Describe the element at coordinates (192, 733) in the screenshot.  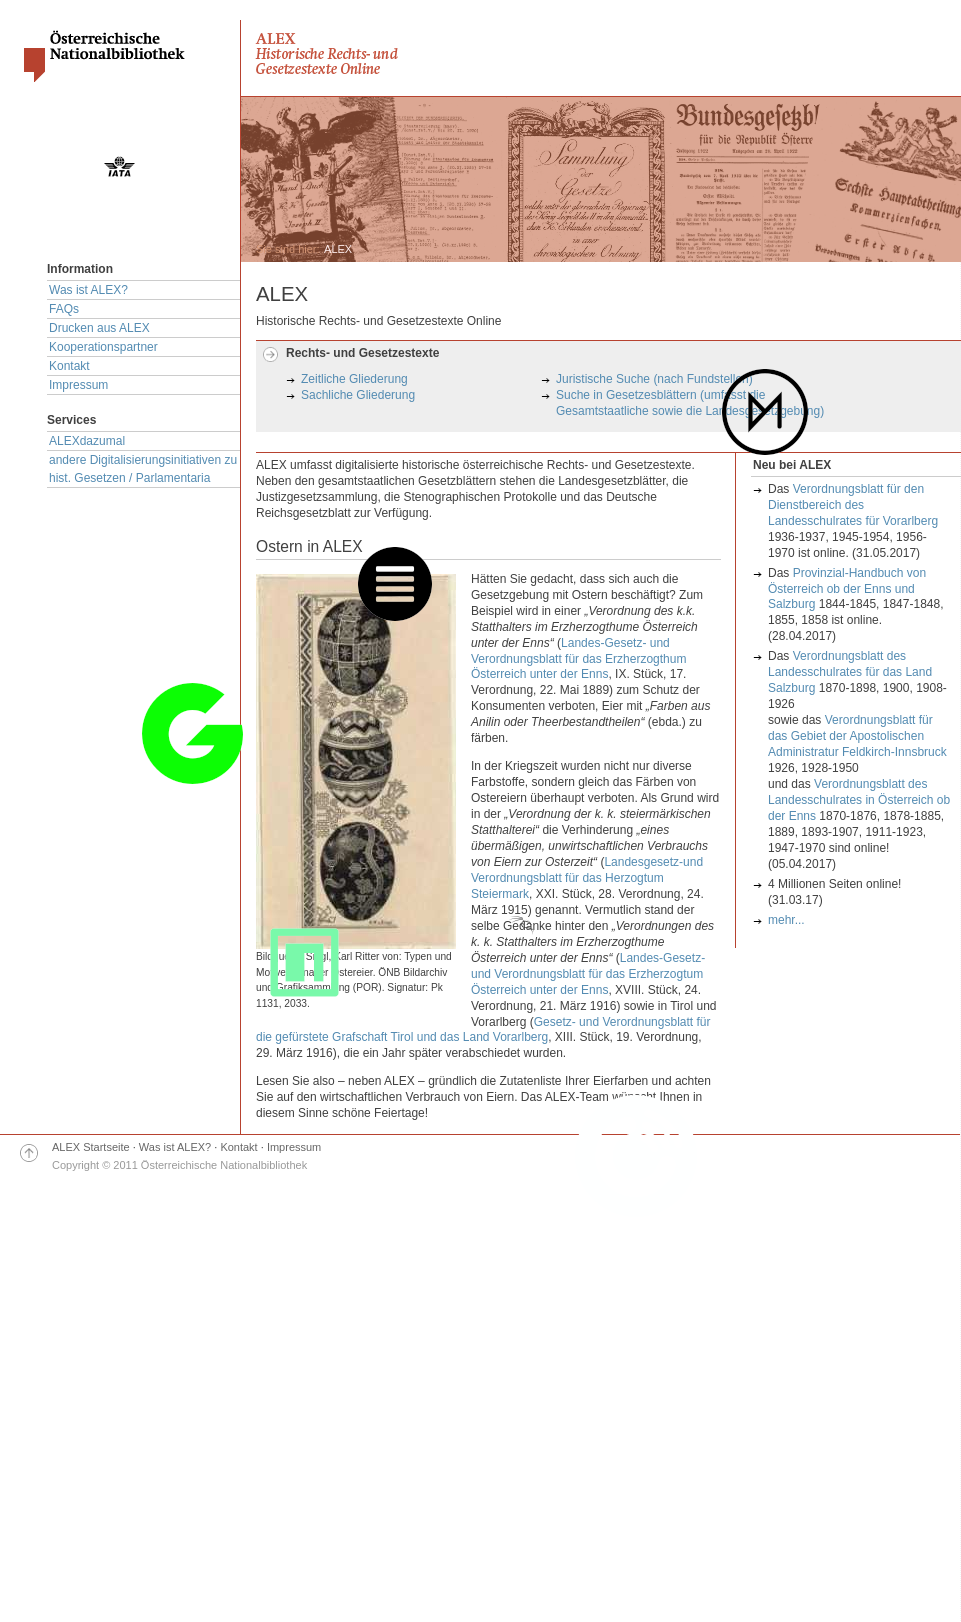
I see `visit justgiving fundraising platform` at that location.